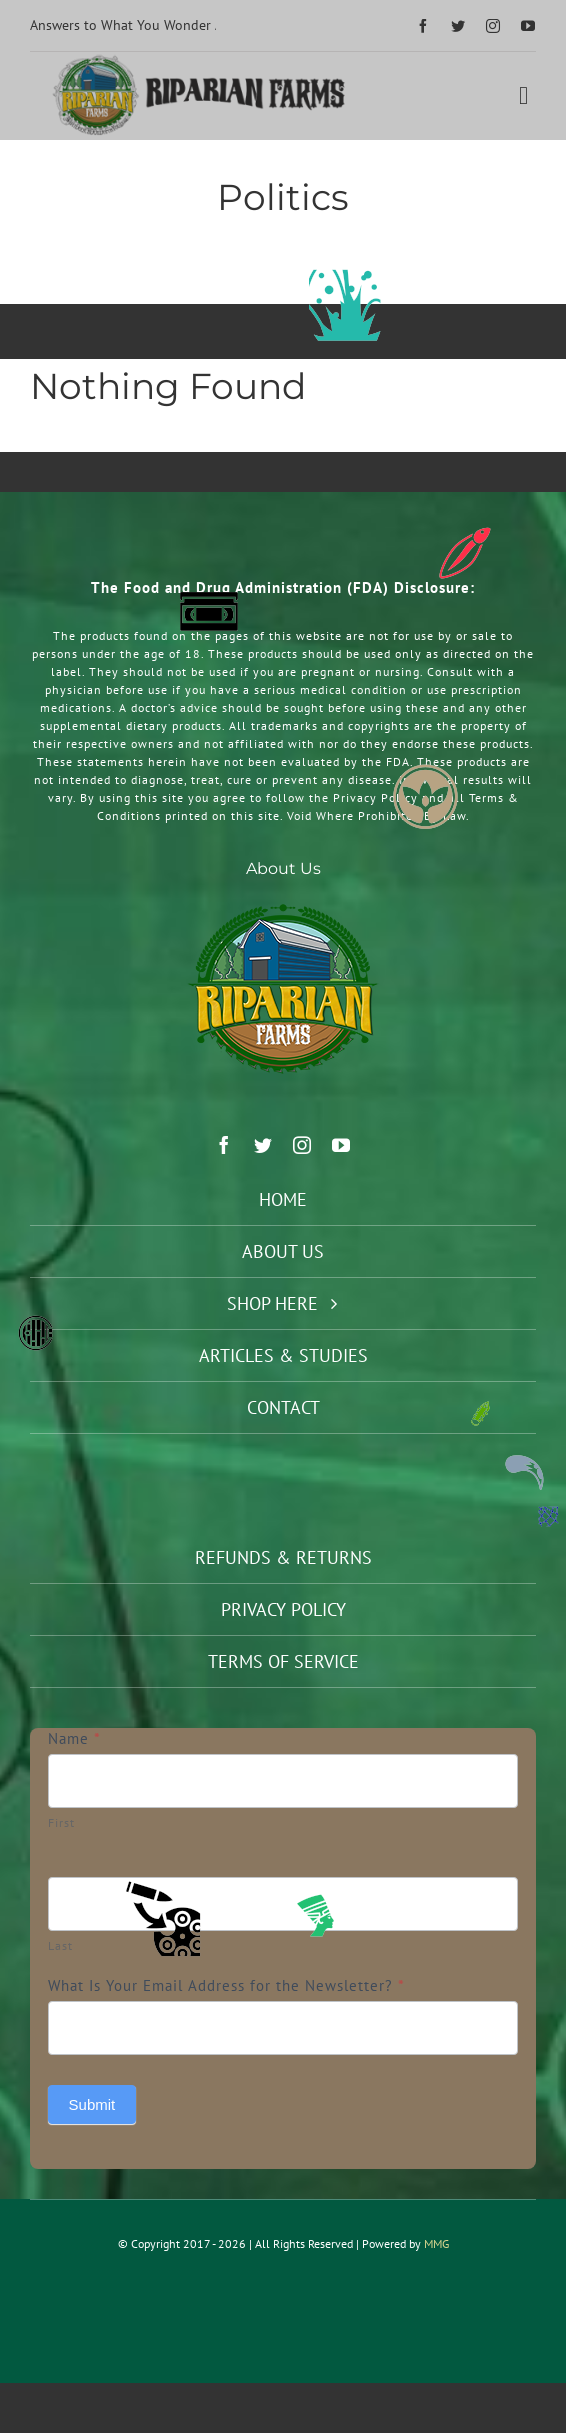  What do you see at coordinates (162, 1918) in the screenshot?
I see `reload weapon ammunition` at bounding box center [162, 1918].